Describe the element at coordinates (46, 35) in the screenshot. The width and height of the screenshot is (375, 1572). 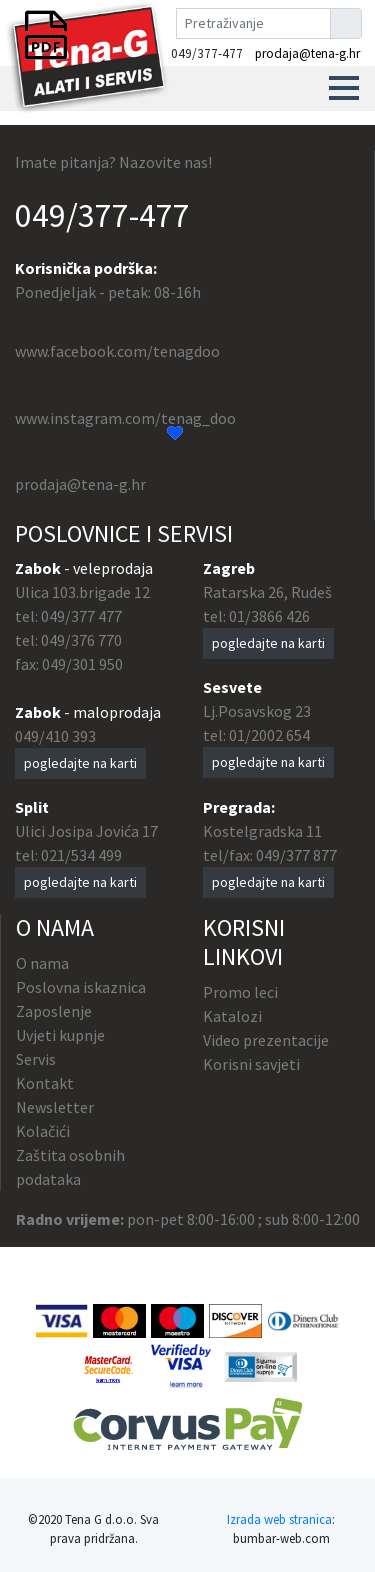
I see `open a PDF document` at that location.